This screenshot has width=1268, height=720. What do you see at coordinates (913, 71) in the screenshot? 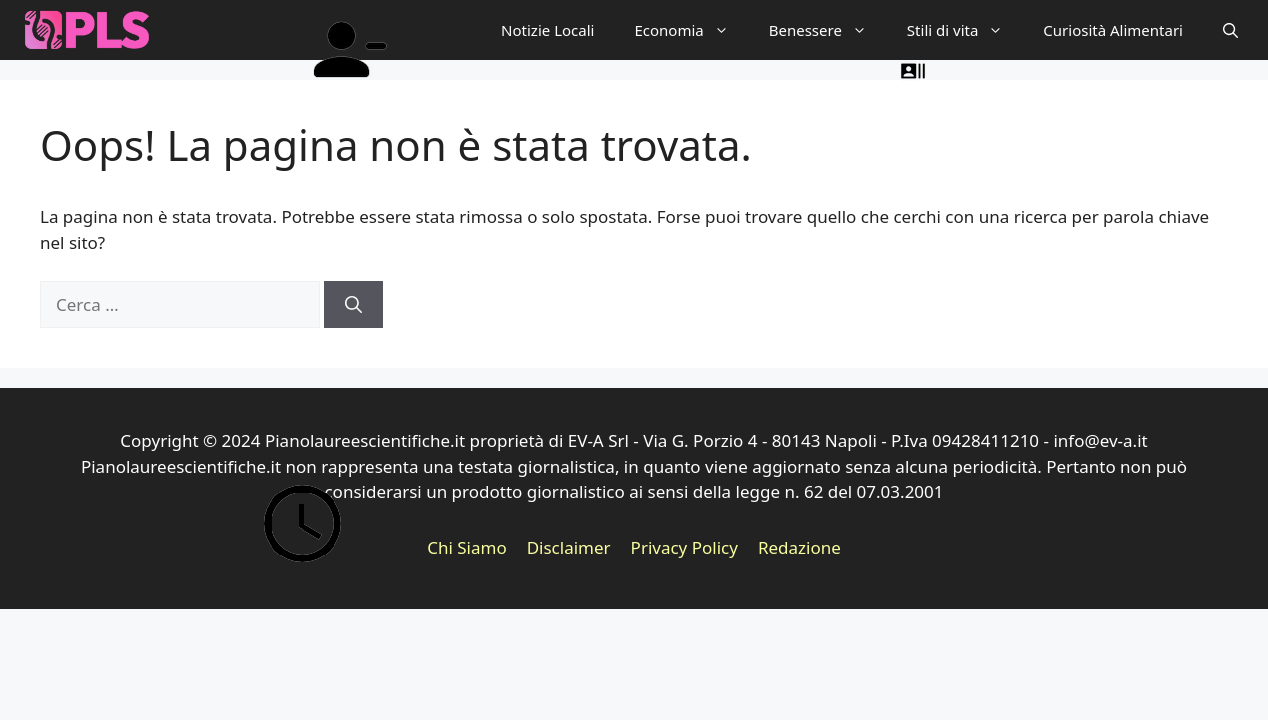
I see `view recently contacted people` at bounding box center [913, 71].